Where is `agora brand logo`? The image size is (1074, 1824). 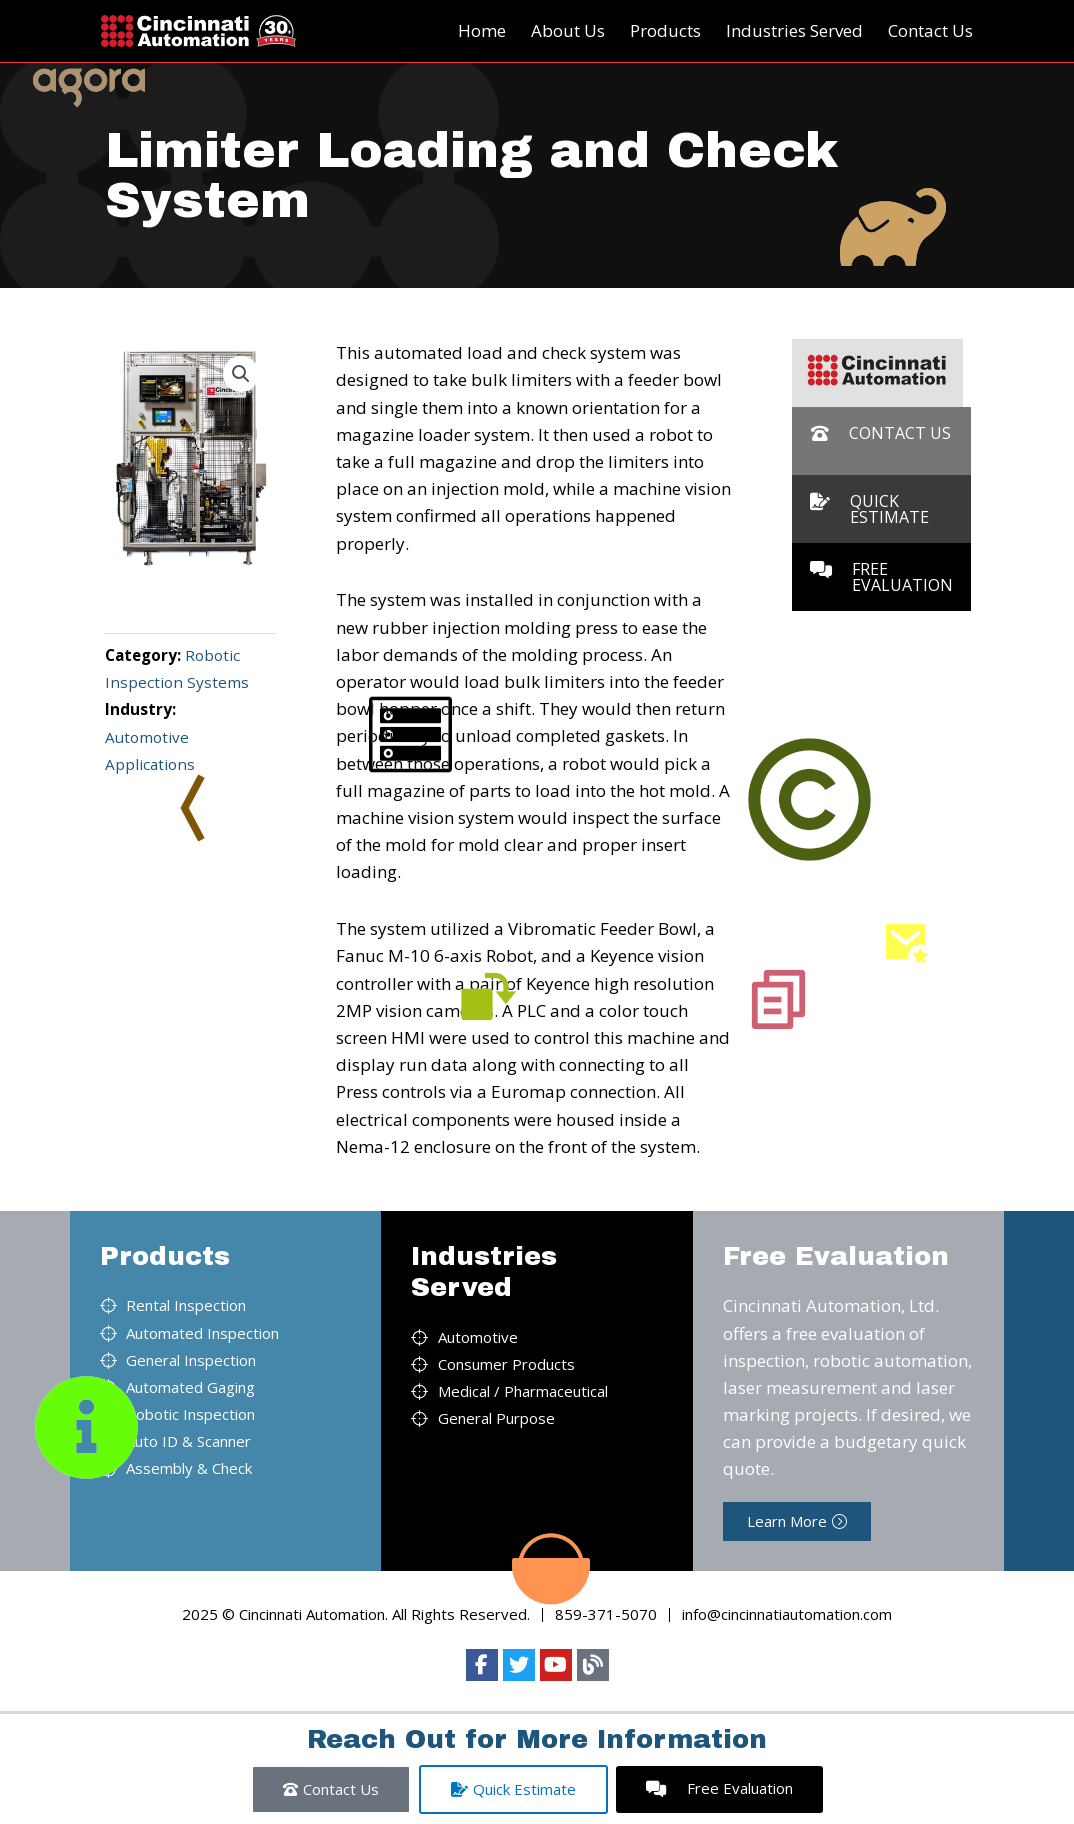
agora brand logo is located at coordinates (89, 88).